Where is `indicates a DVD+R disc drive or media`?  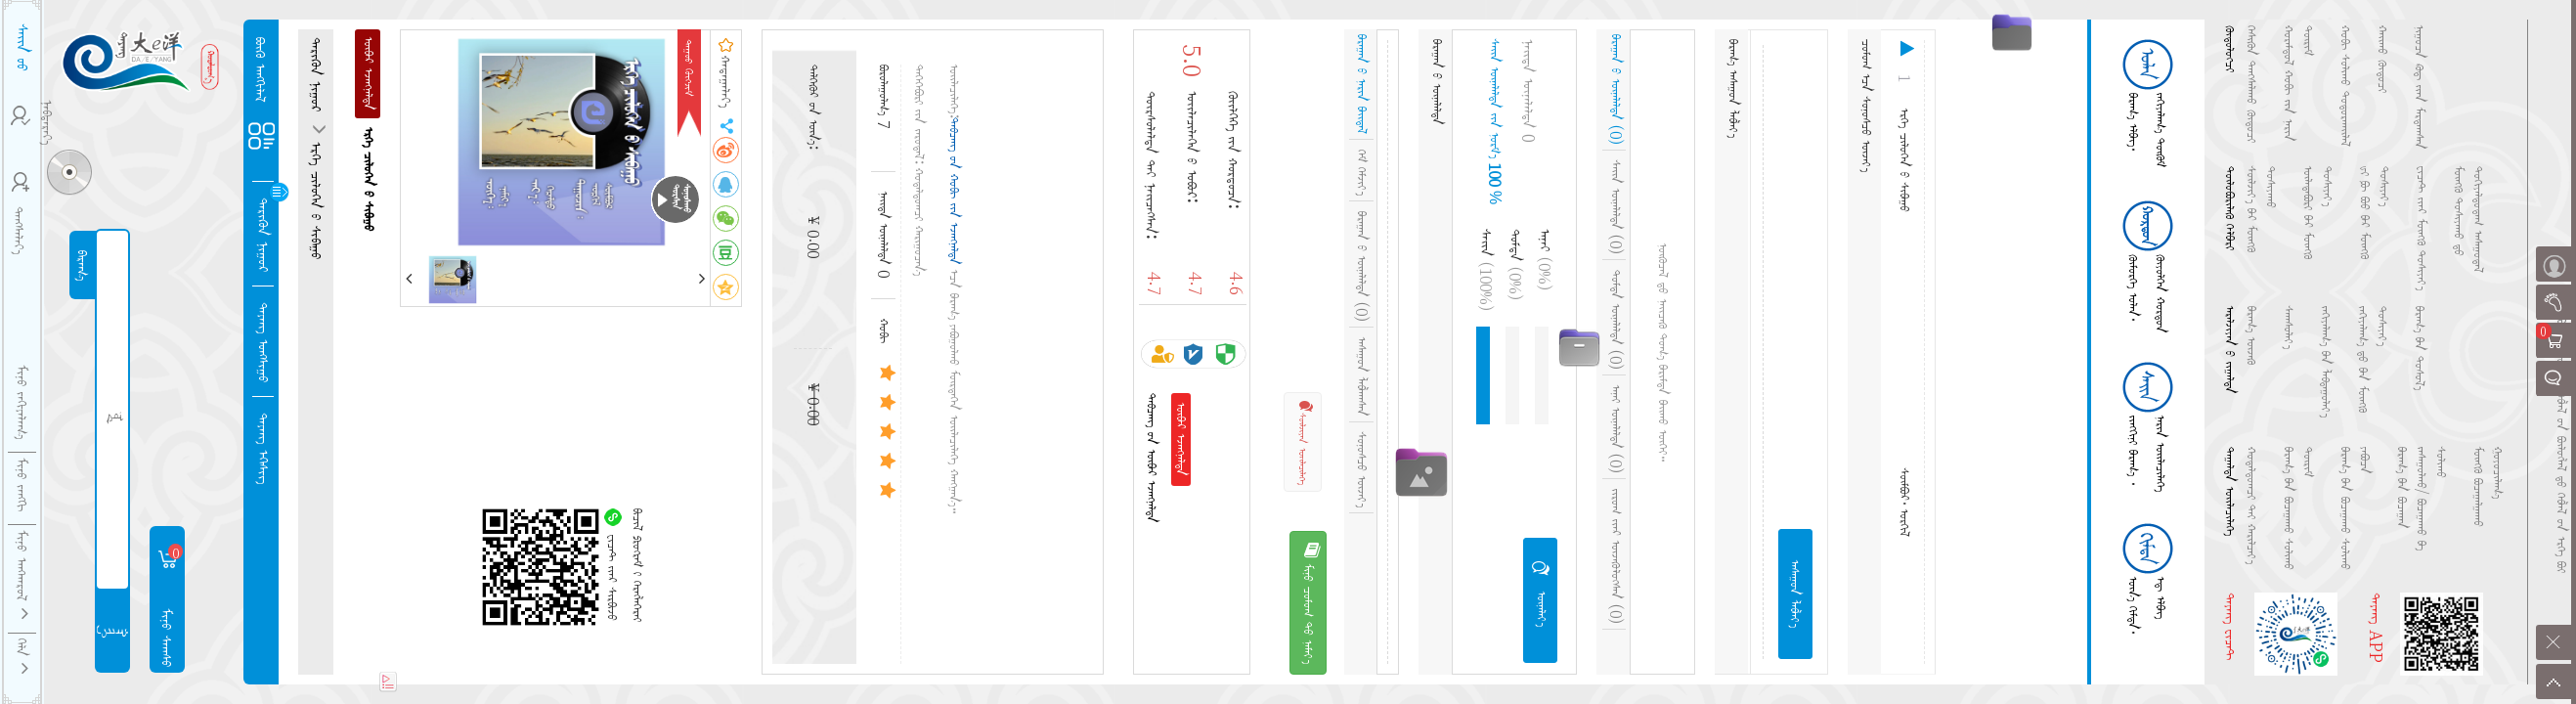
indicates a DVD+R disc drive or media is located at coordinates (69, 172).